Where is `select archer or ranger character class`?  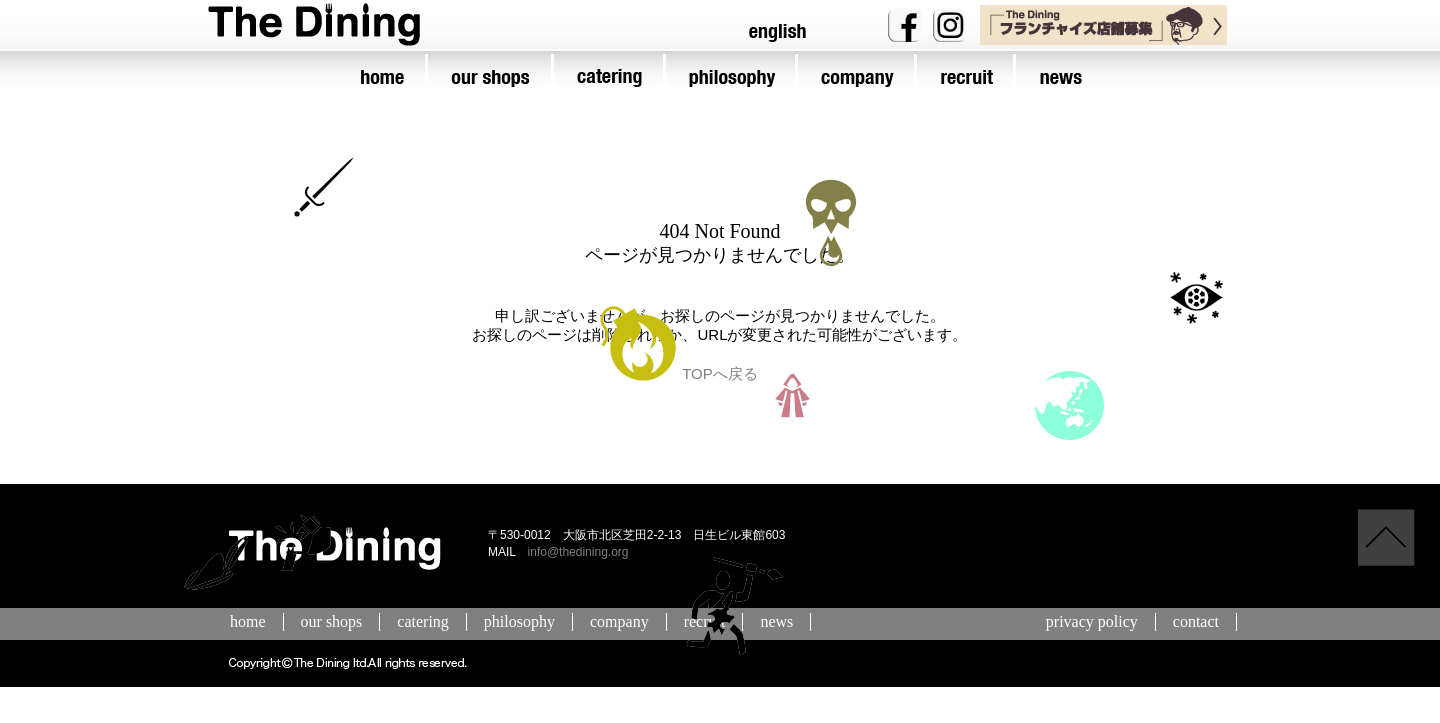 select archer or ranger character class is located at coordinates (215, 564).